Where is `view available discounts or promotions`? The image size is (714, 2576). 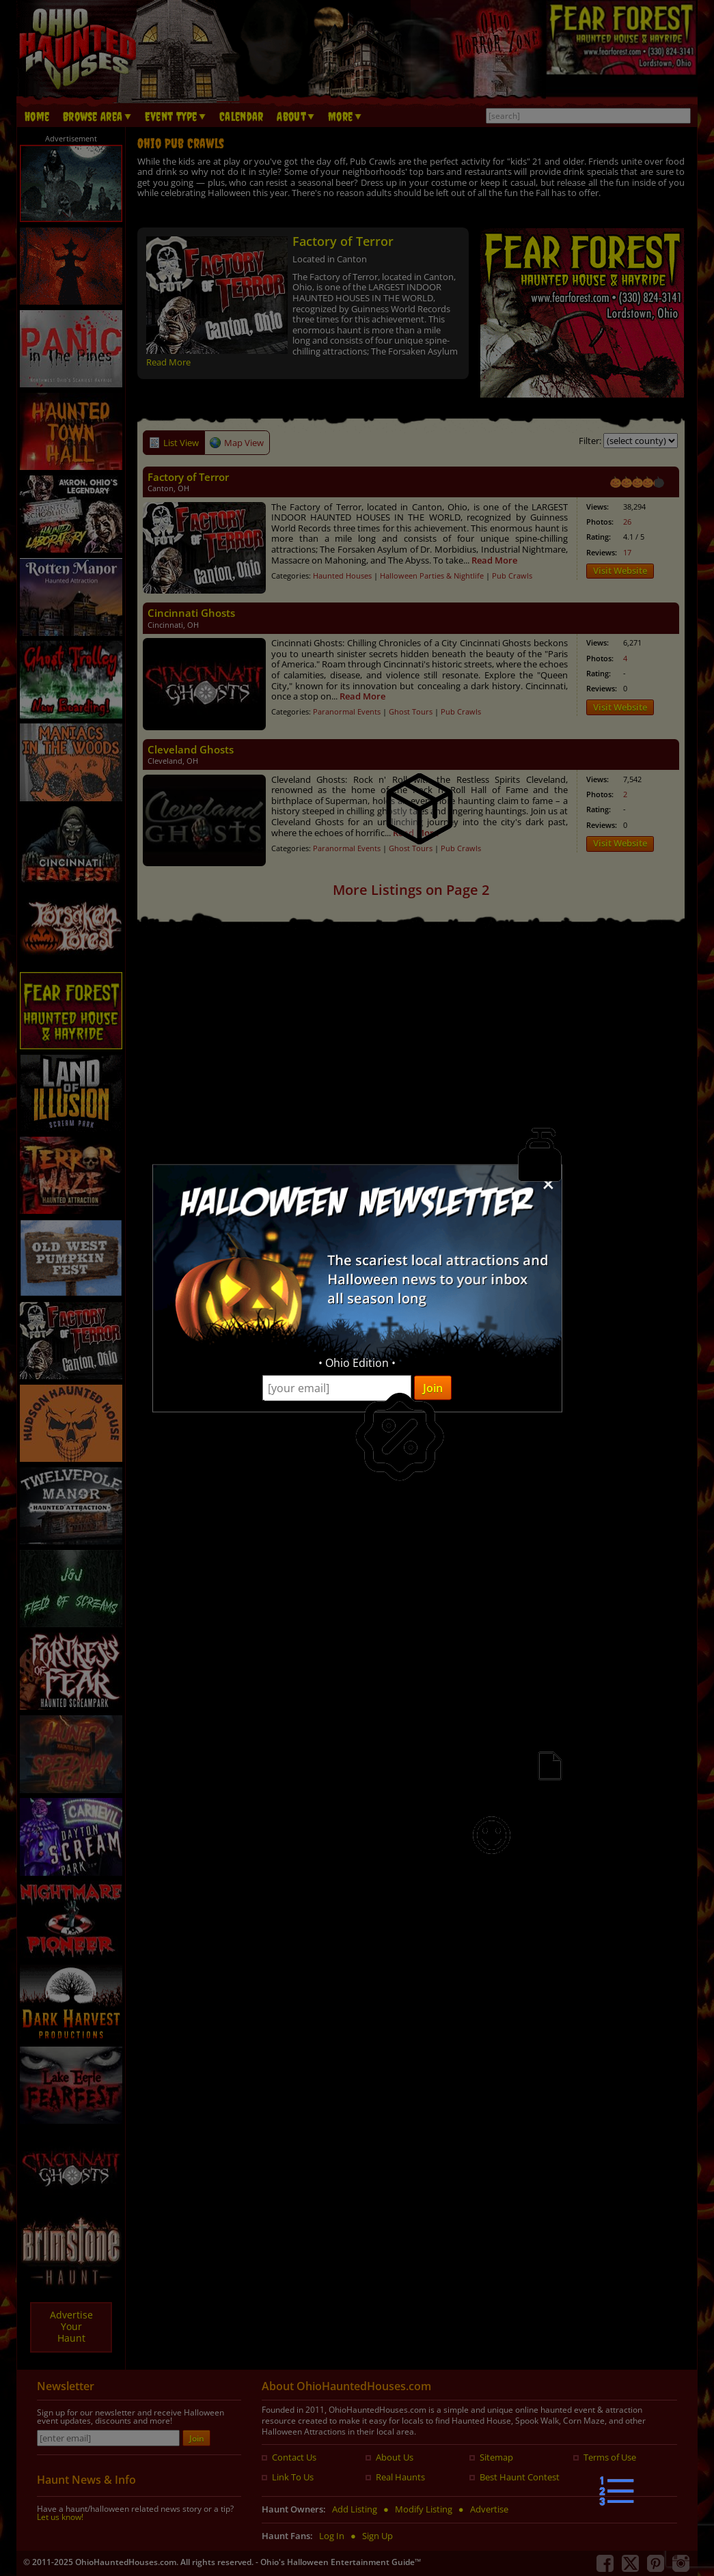 view available discounts or promotions is located at coordinates (400, 1437).